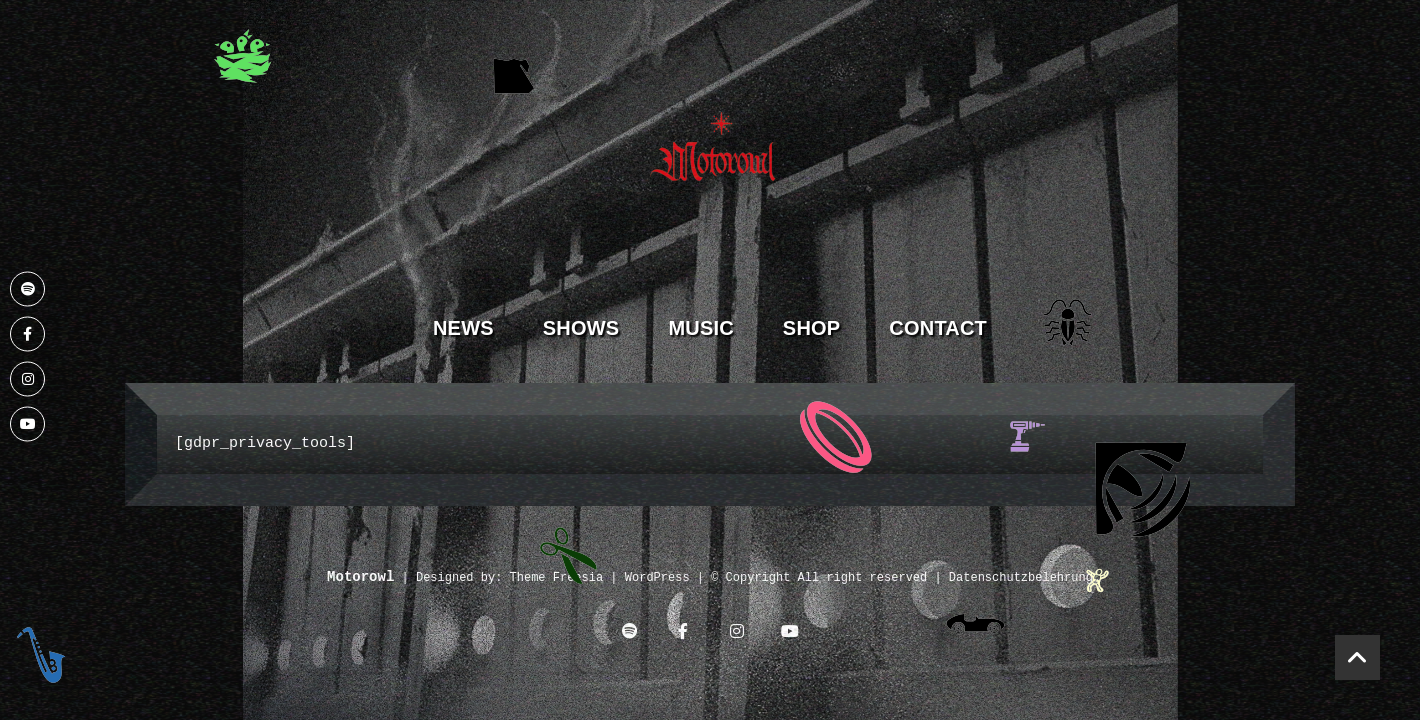 Image resolution: width=1420 pixels, height=720 pixels. What do you see at coordinates (1067, 322) in the screenshot?
I see `indicates a bug or issue in the system` at bounding box center [1067, 322].